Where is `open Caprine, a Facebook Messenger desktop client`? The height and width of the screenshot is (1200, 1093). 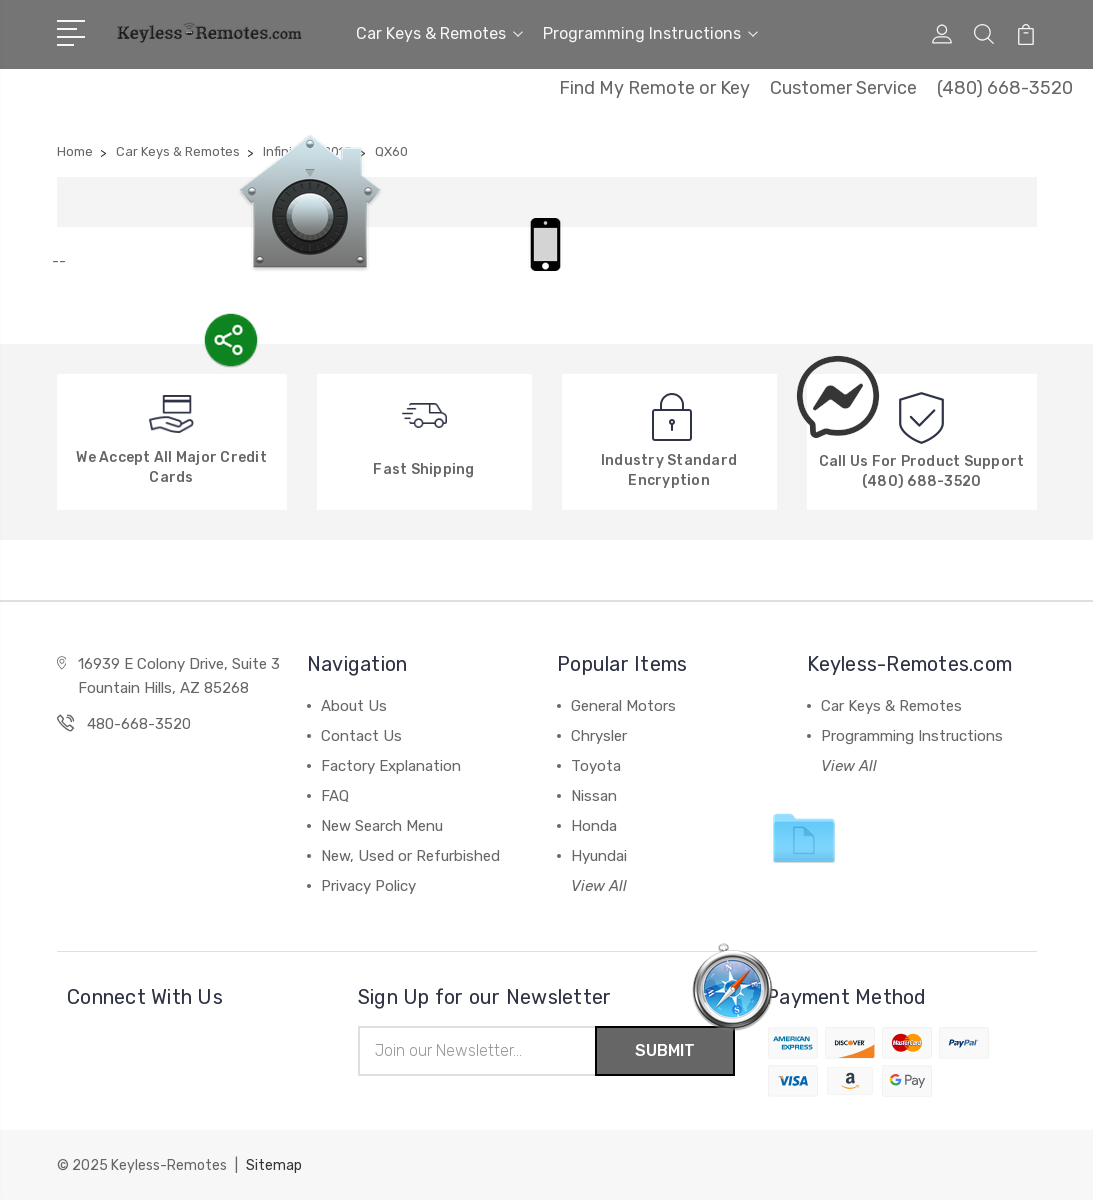
open Caprine, a Facebook Messenger desktop client is located at coordinates (838, 397).